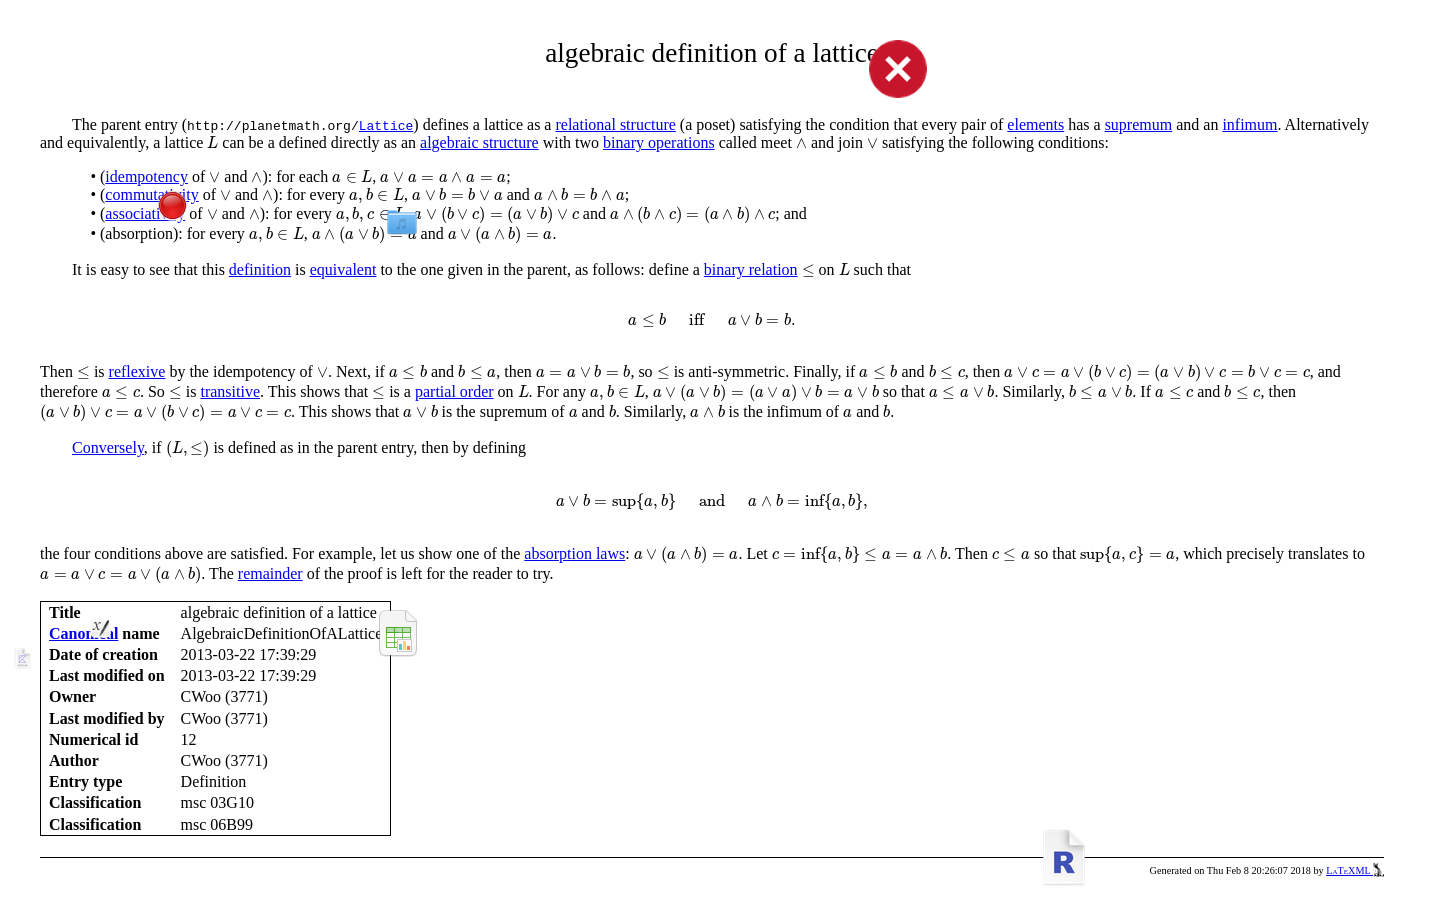 The width and height of the screenshot is (1440, 901). I want to click on open Xournal++ note-taking app, so click(100, 627).